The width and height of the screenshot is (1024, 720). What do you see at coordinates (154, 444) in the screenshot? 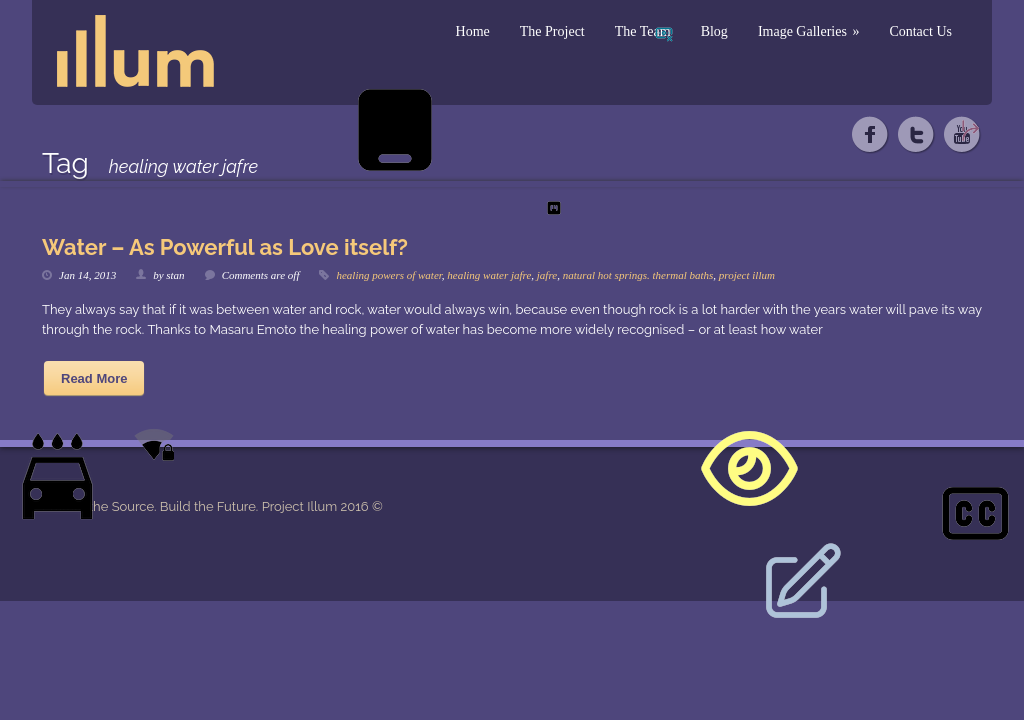
I see `connected to a secured wifi network with weak signal` at bounding box center [154, 444].